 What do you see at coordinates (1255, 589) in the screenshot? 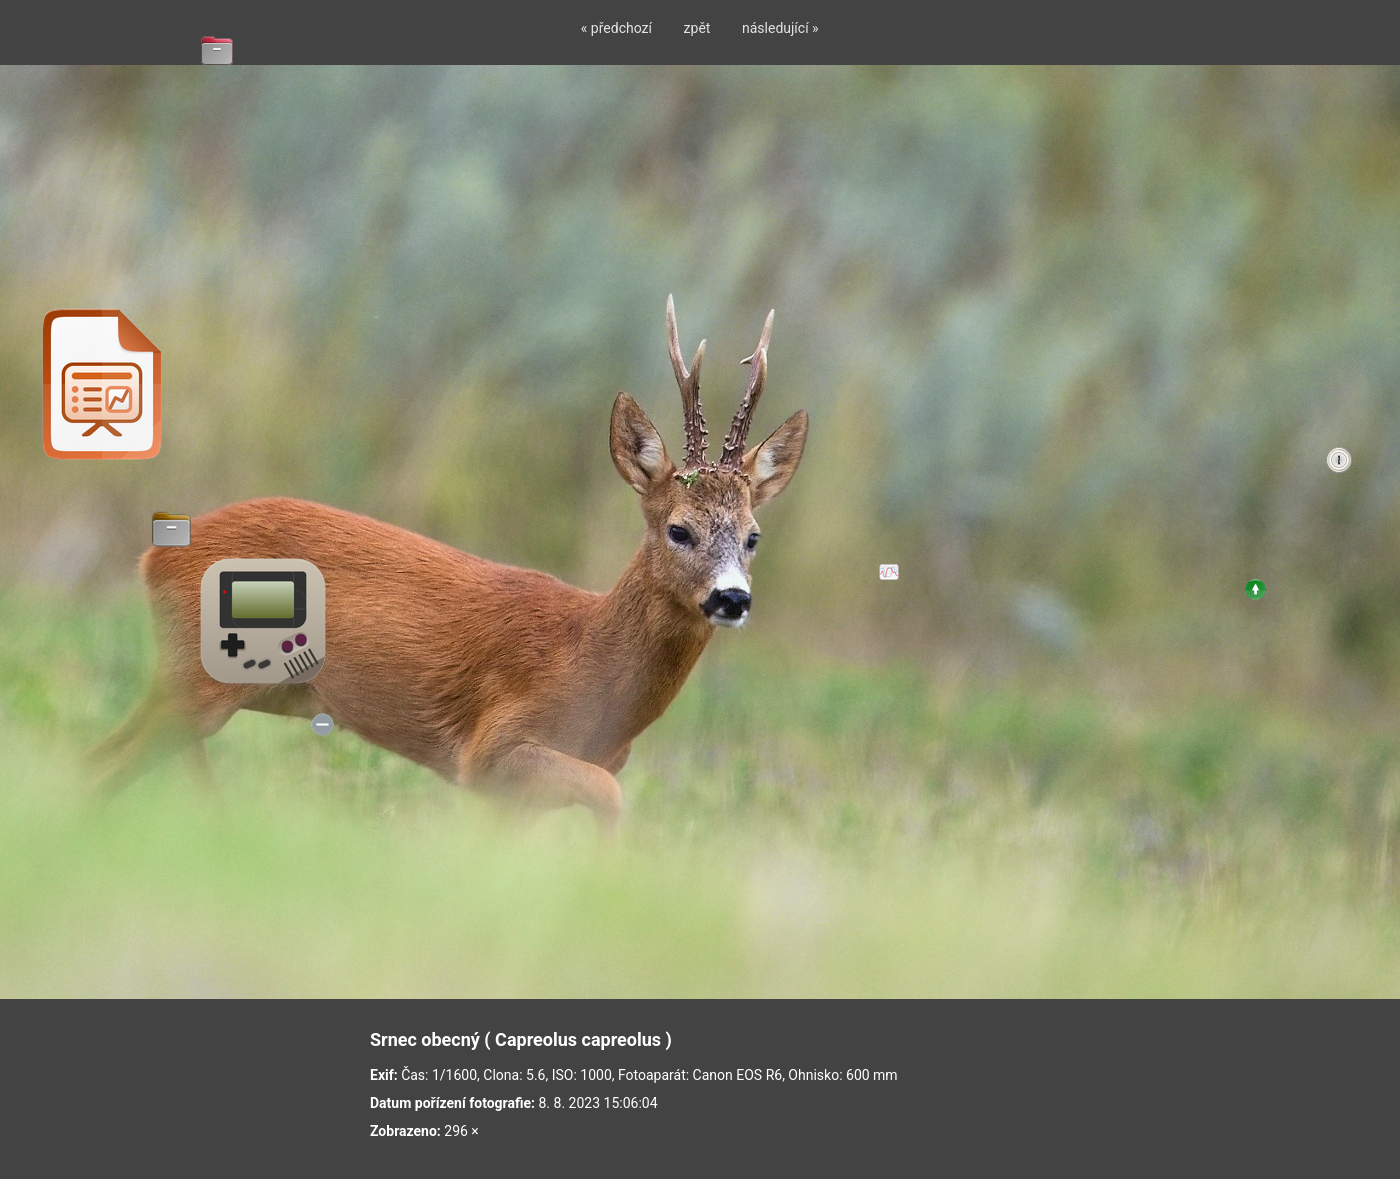
I see `indicates a software update is available` at bounding box center [1255, 589].